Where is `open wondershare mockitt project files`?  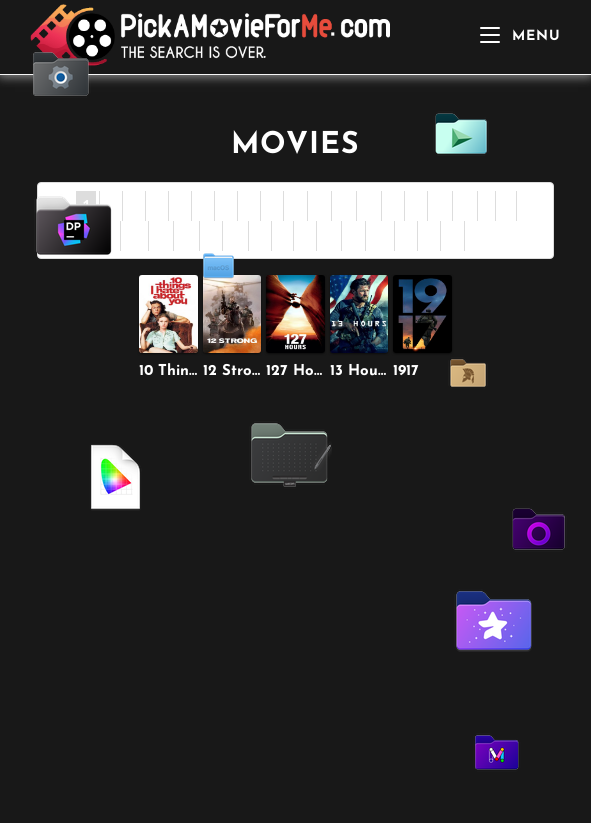 open wondershare mockitt project files is located at coordinates (496, 753).